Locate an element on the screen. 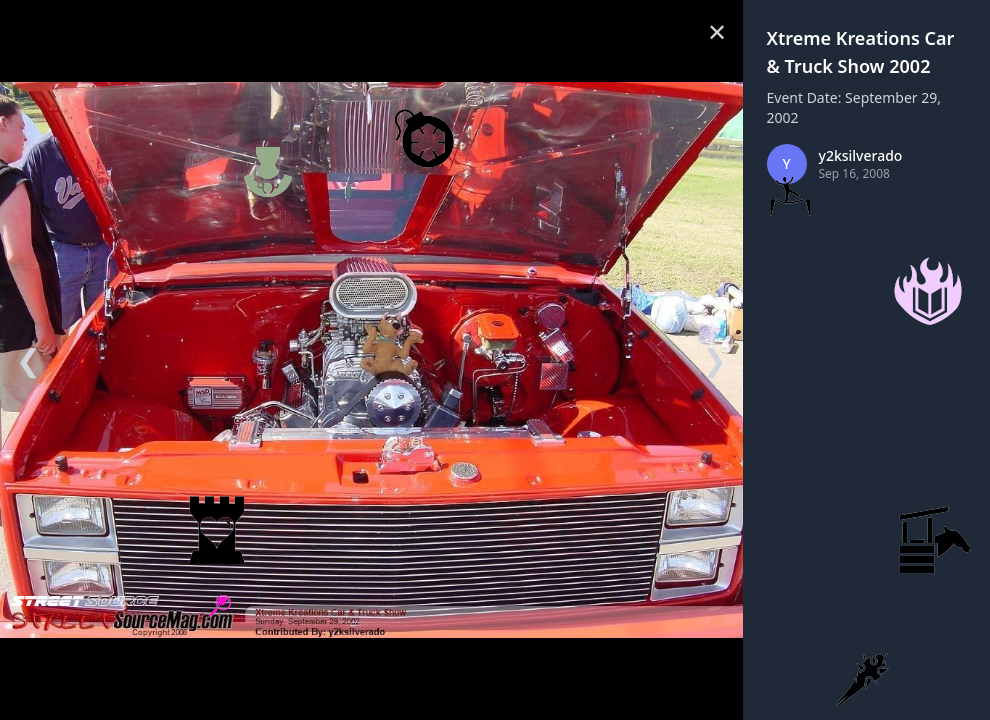  activate ice bomb ability or weapon is located at coordinates (424, 138).